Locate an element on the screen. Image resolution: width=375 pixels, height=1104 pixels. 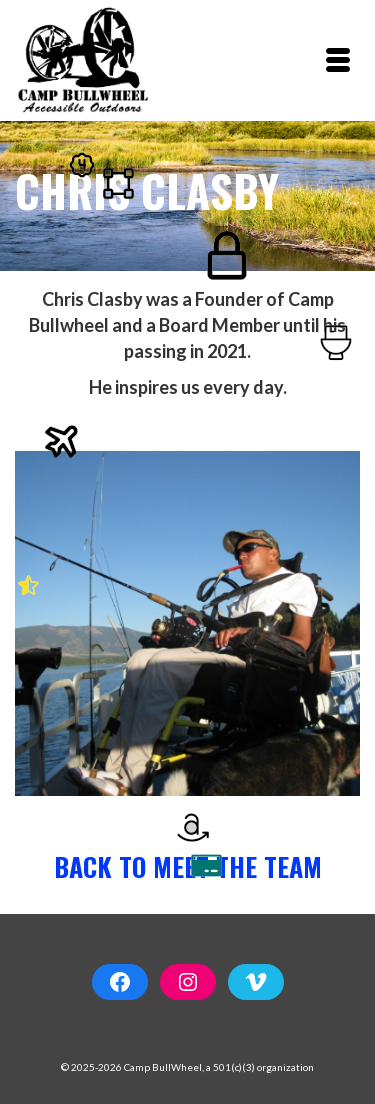
enable airplane mode is located at coordinates (62, 441).